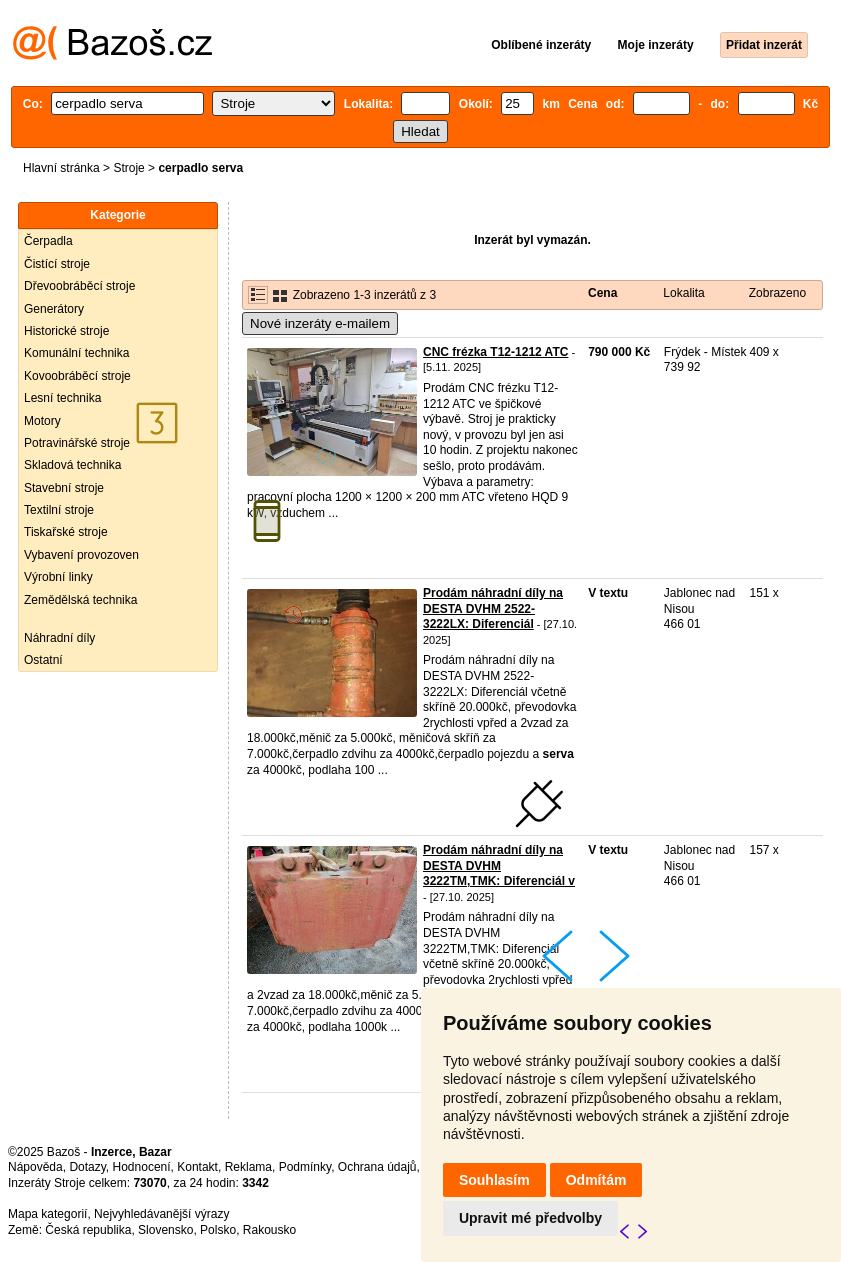 The height and width of the screenshot is (1262, 841). Describe the element at coordinates (293, 614) in the screenshot. I see `undo or revert to a previous state` at that location.